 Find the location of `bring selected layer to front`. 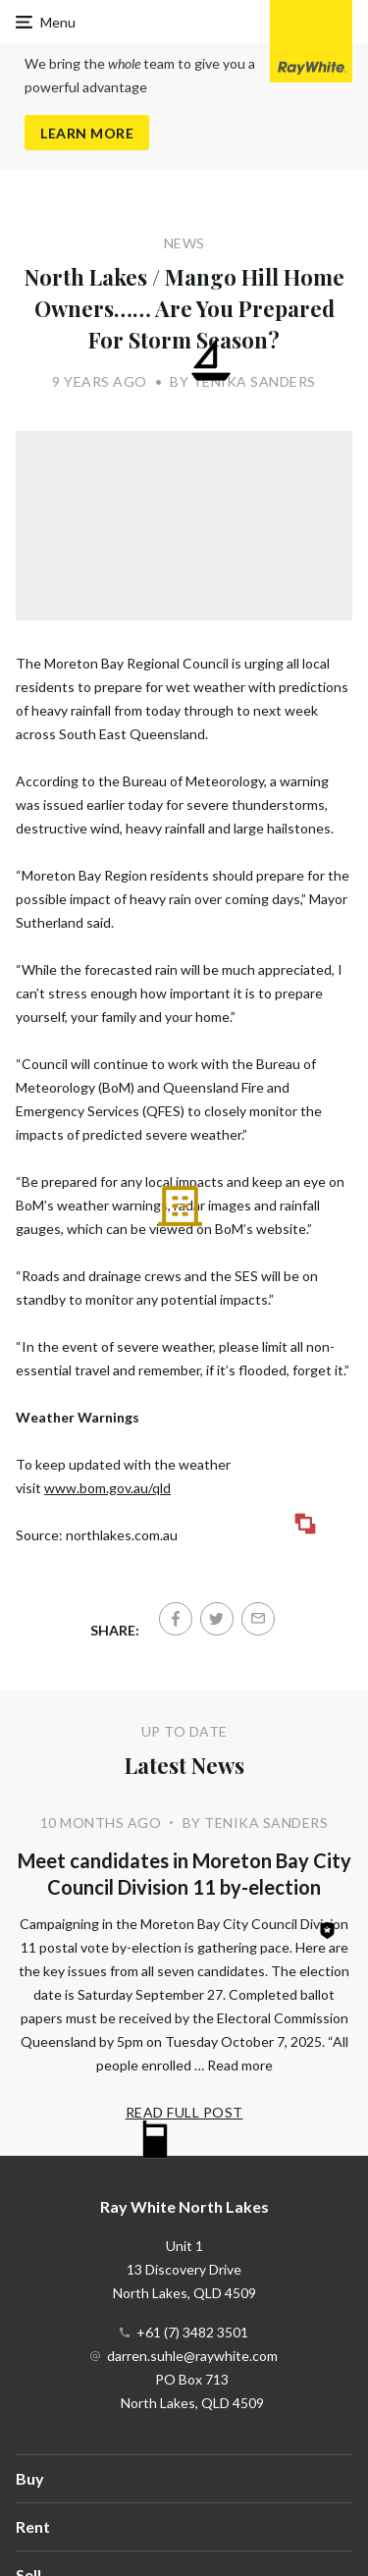

bring selected layer to front is located at coordinates (305, 1524).